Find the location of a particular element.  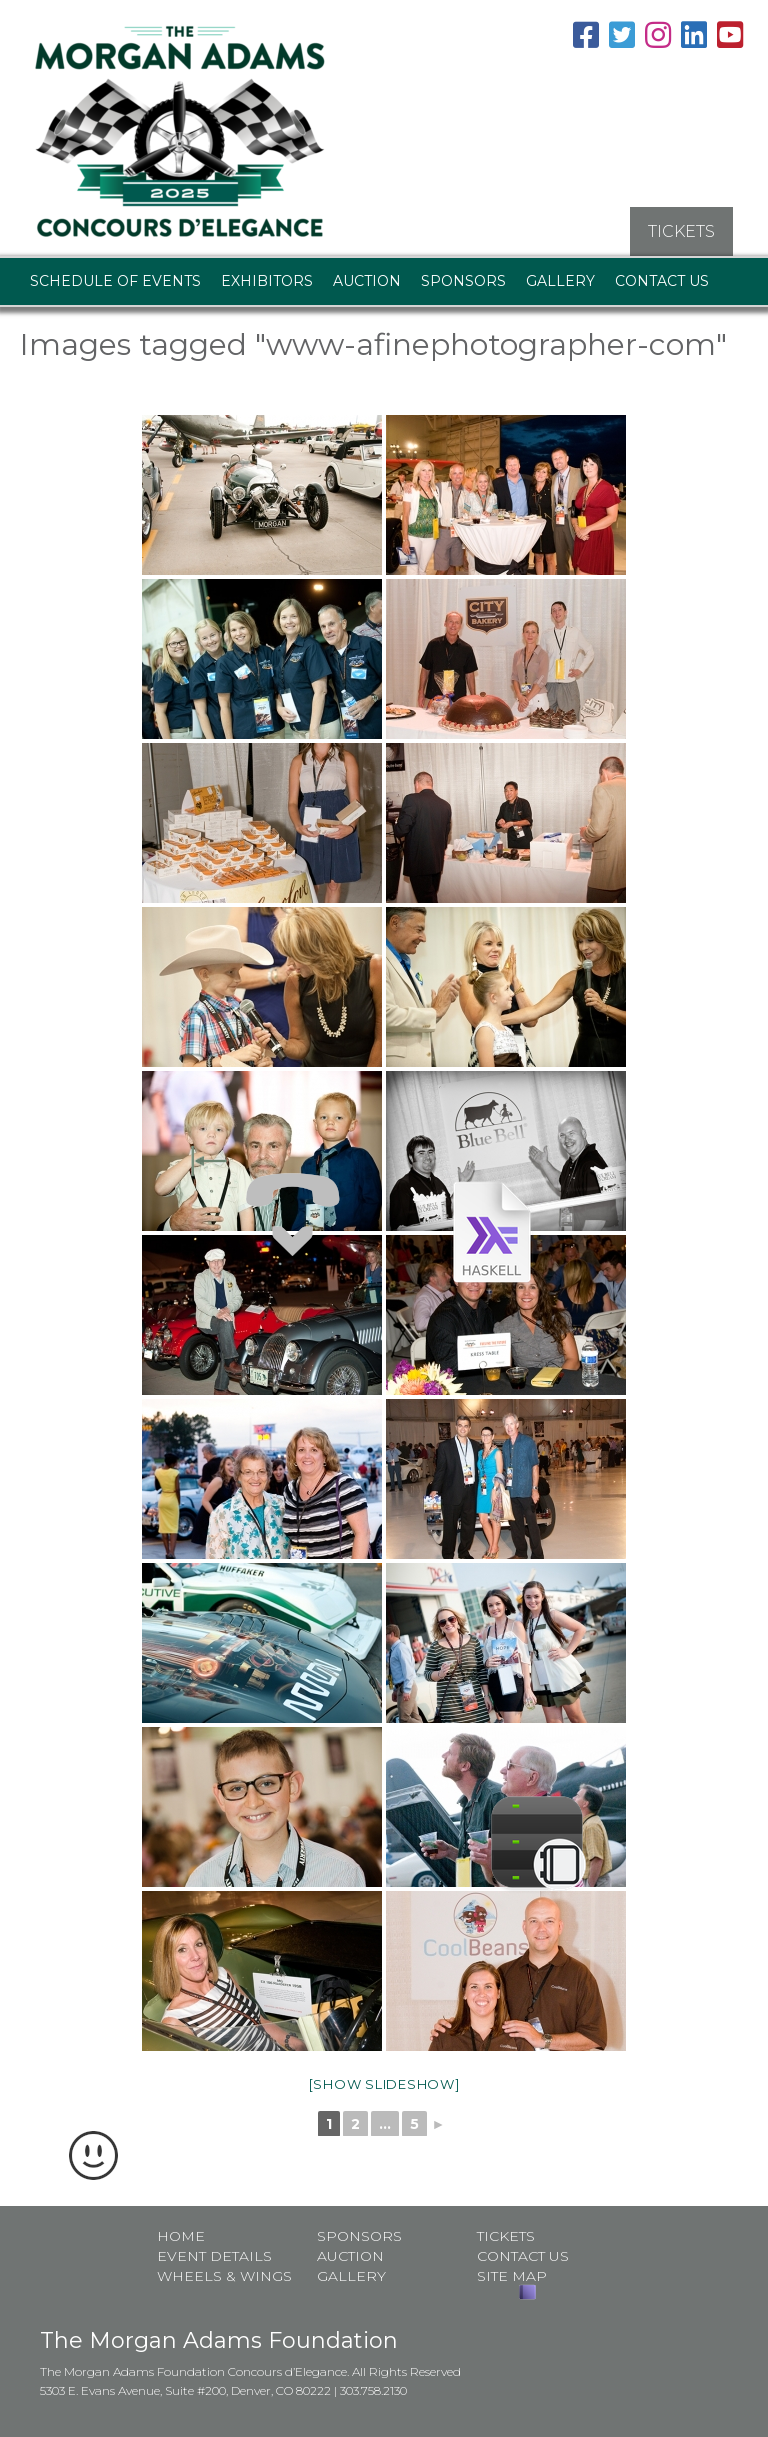

access desktop folder is located at coordinates (527, 2291).